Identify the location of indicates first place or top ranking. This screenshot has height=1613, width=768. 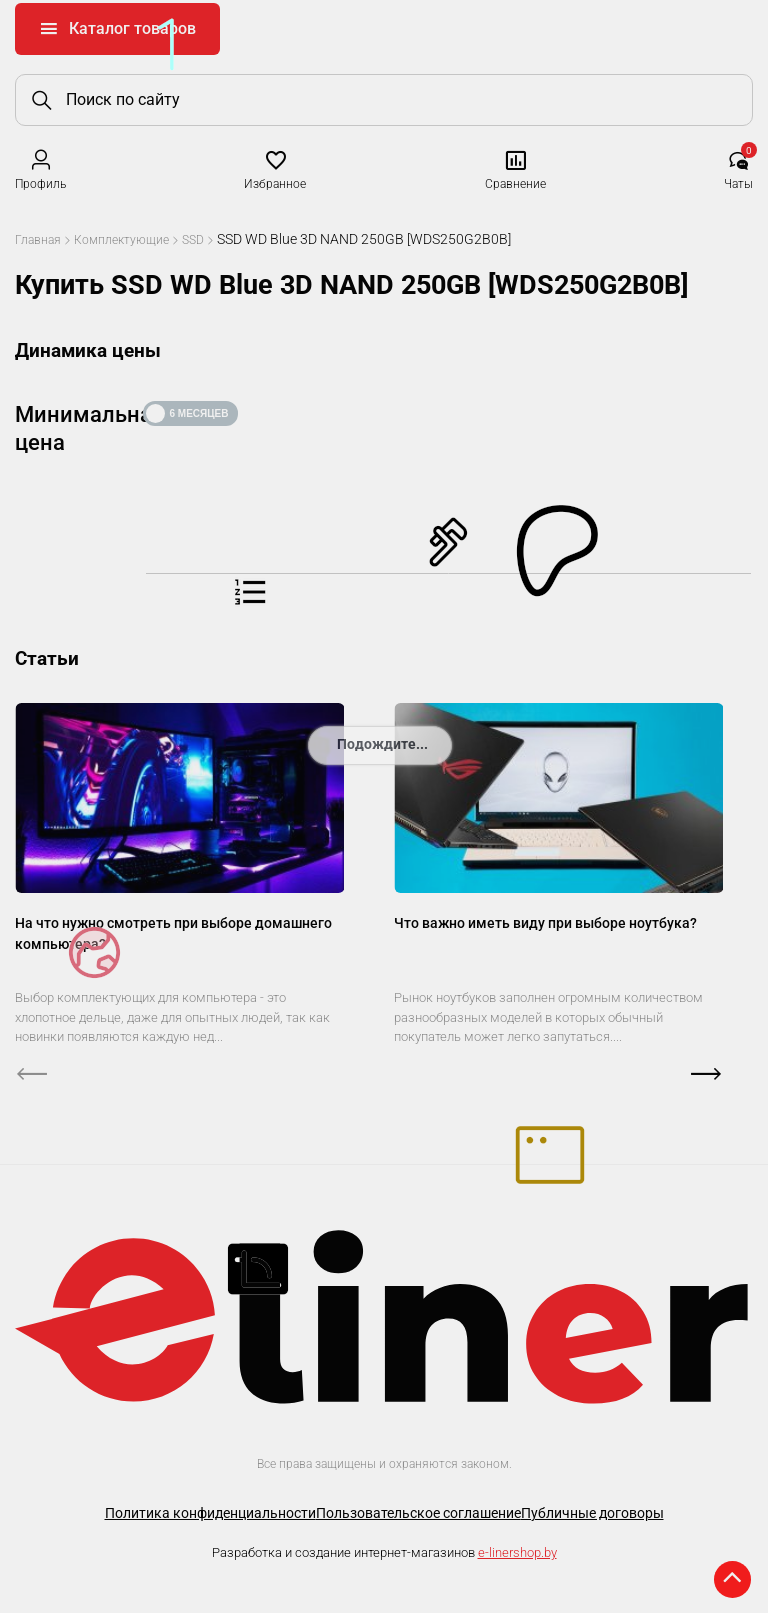
(169, 44).